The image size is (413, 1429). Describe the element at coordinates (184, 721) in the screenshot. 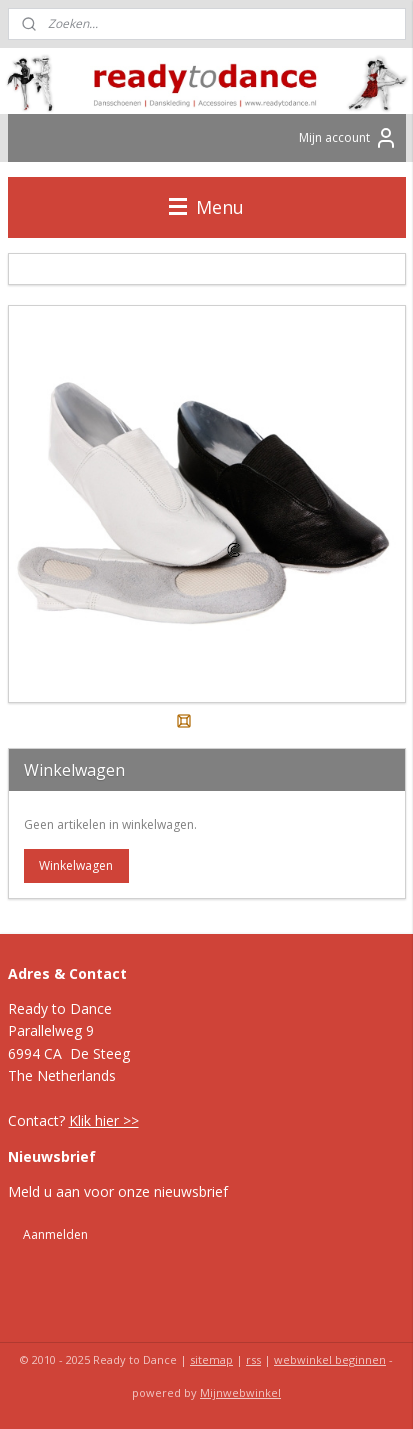

I see `inspect element box model in developer tools` at that location.